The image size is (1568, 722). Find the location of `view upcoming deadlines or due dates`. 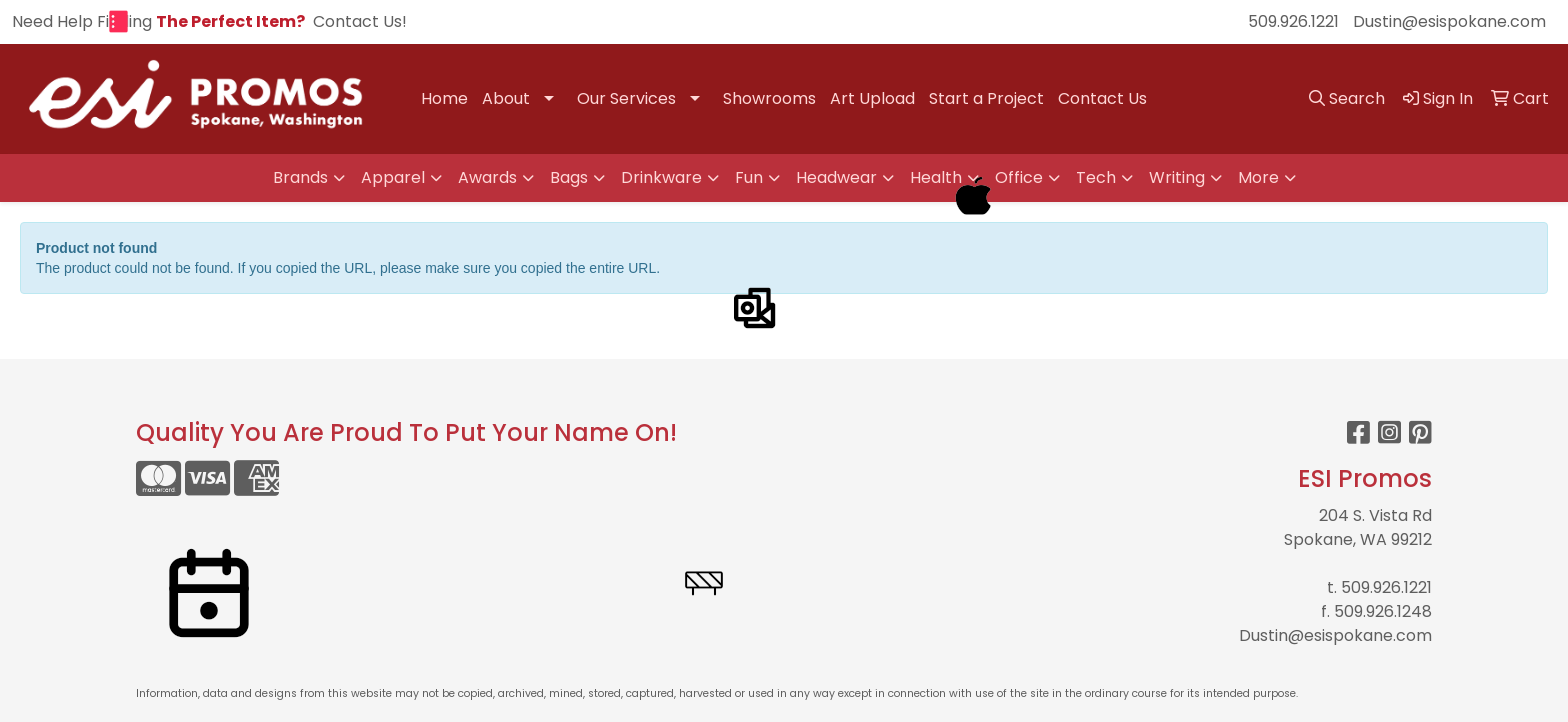

view upcoming deadlines or due dates is located at coordinates (209, 593).